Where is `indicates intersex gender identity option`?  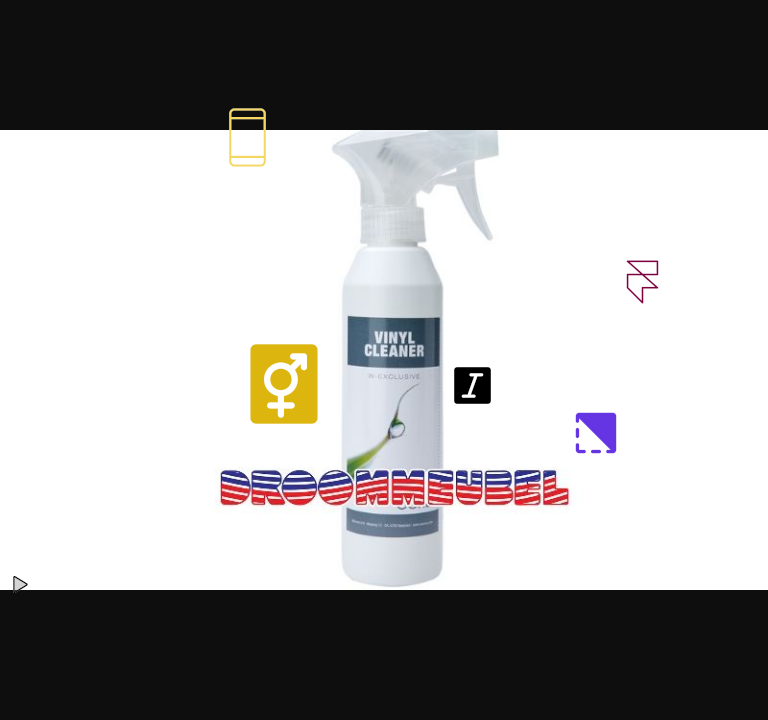
indicates intersex gender identity option is located at coordinates (284, 384).